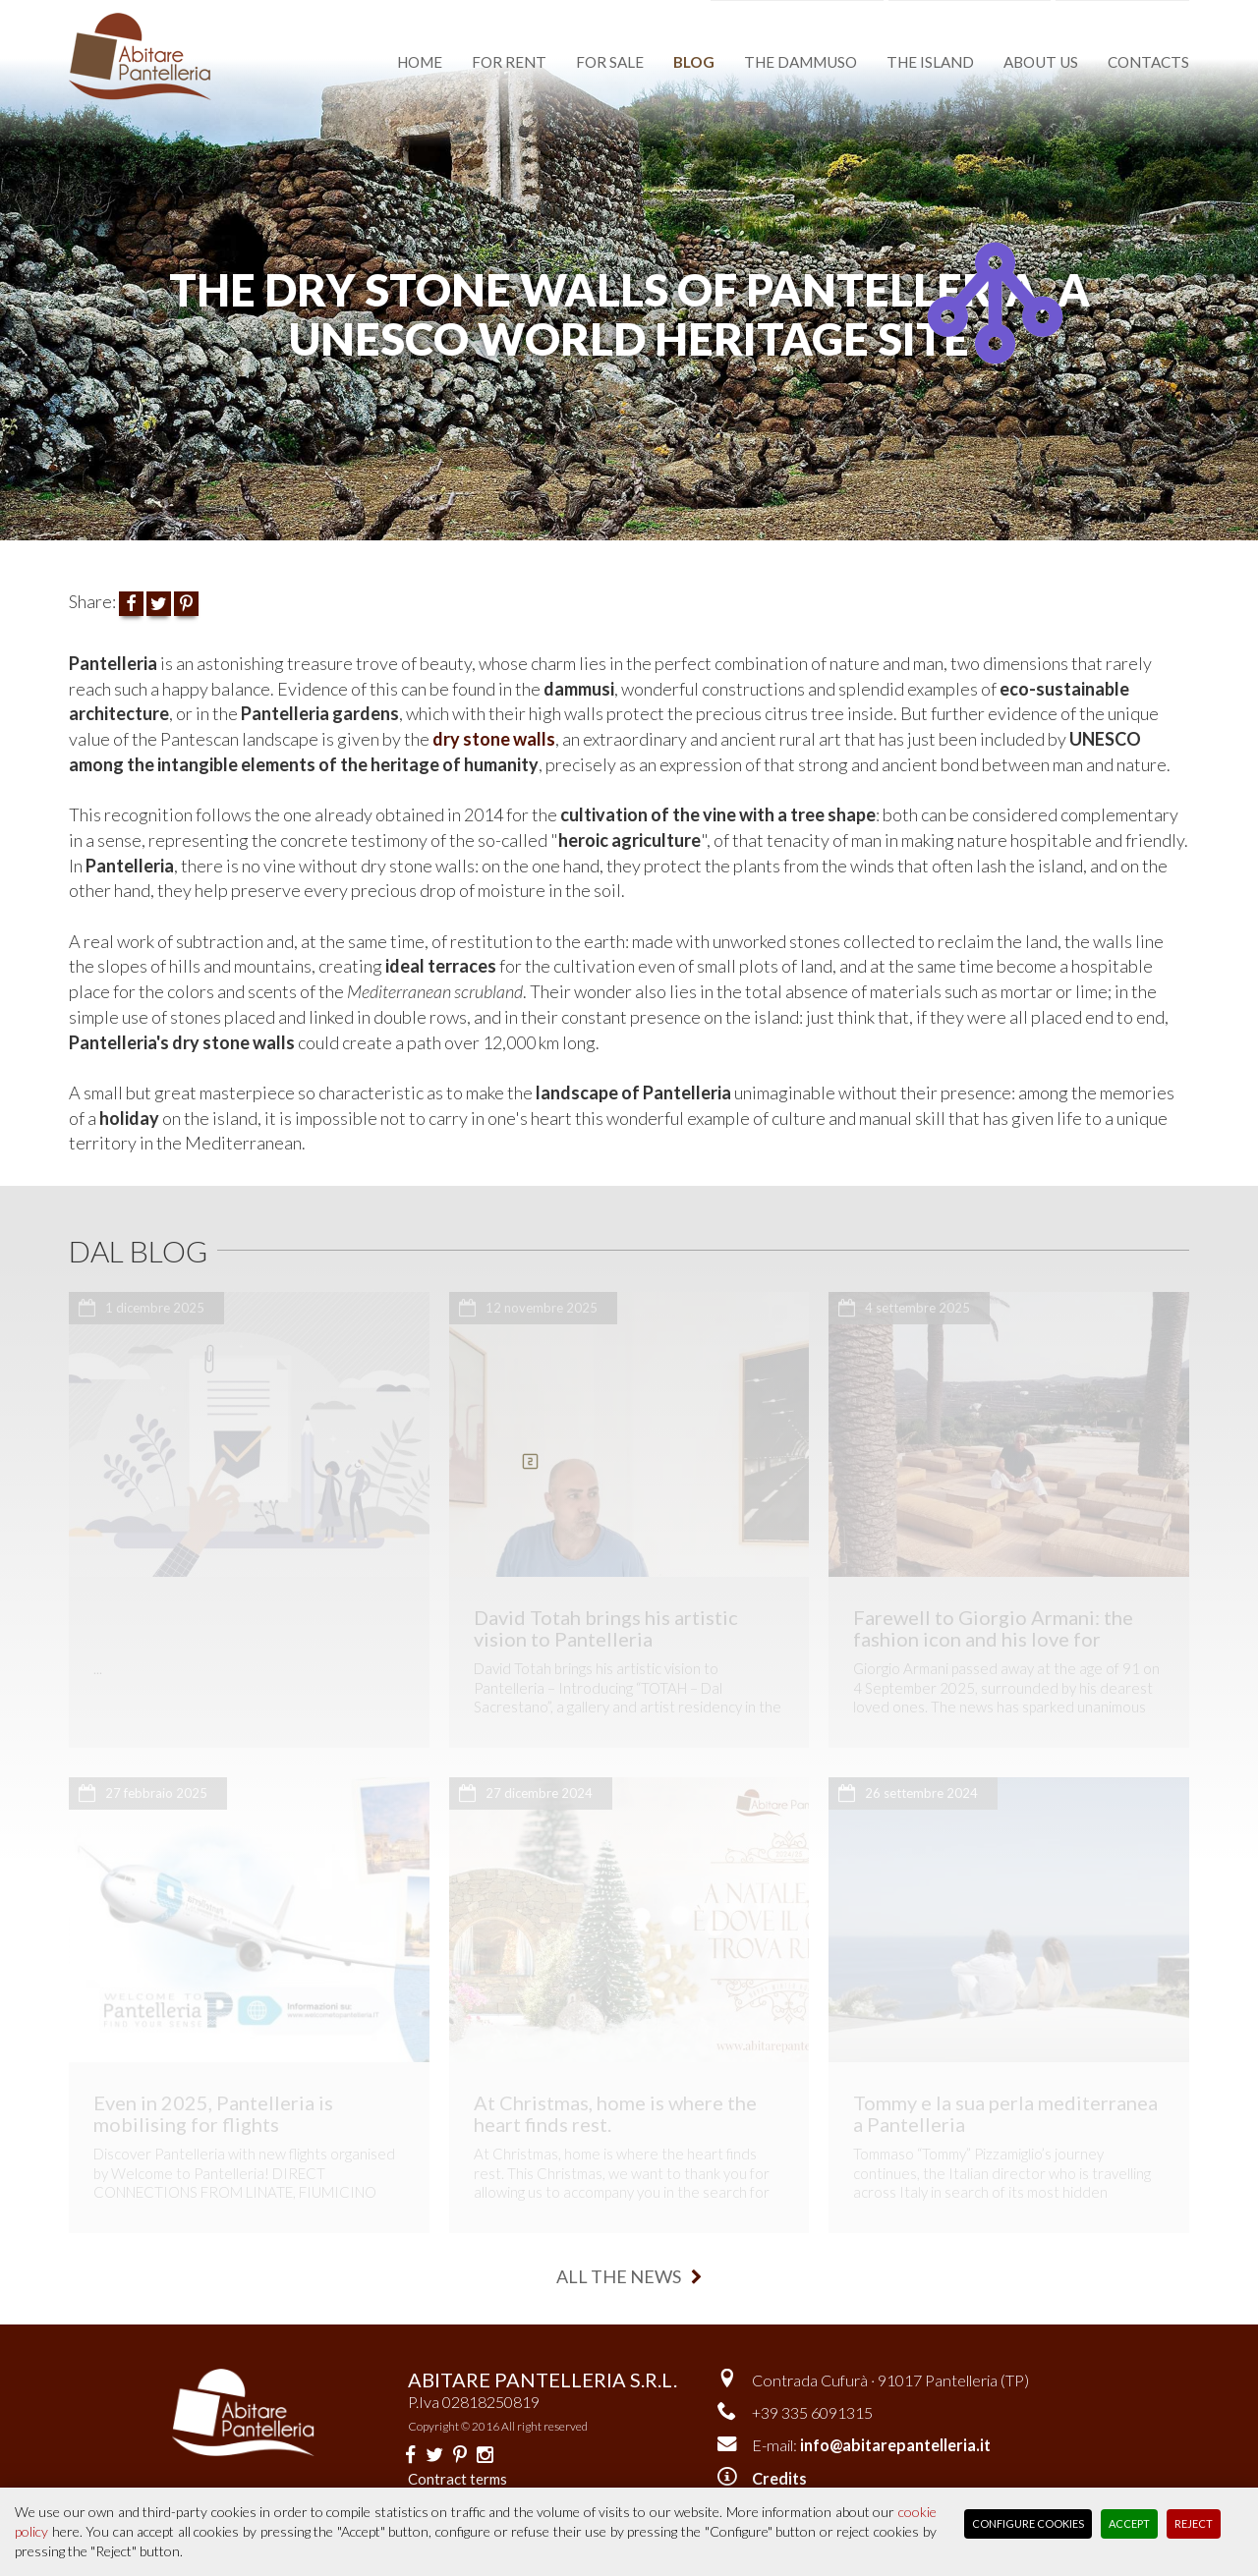  I want to click on indicates step 2 in a multi-step process, so click(530, 1461).